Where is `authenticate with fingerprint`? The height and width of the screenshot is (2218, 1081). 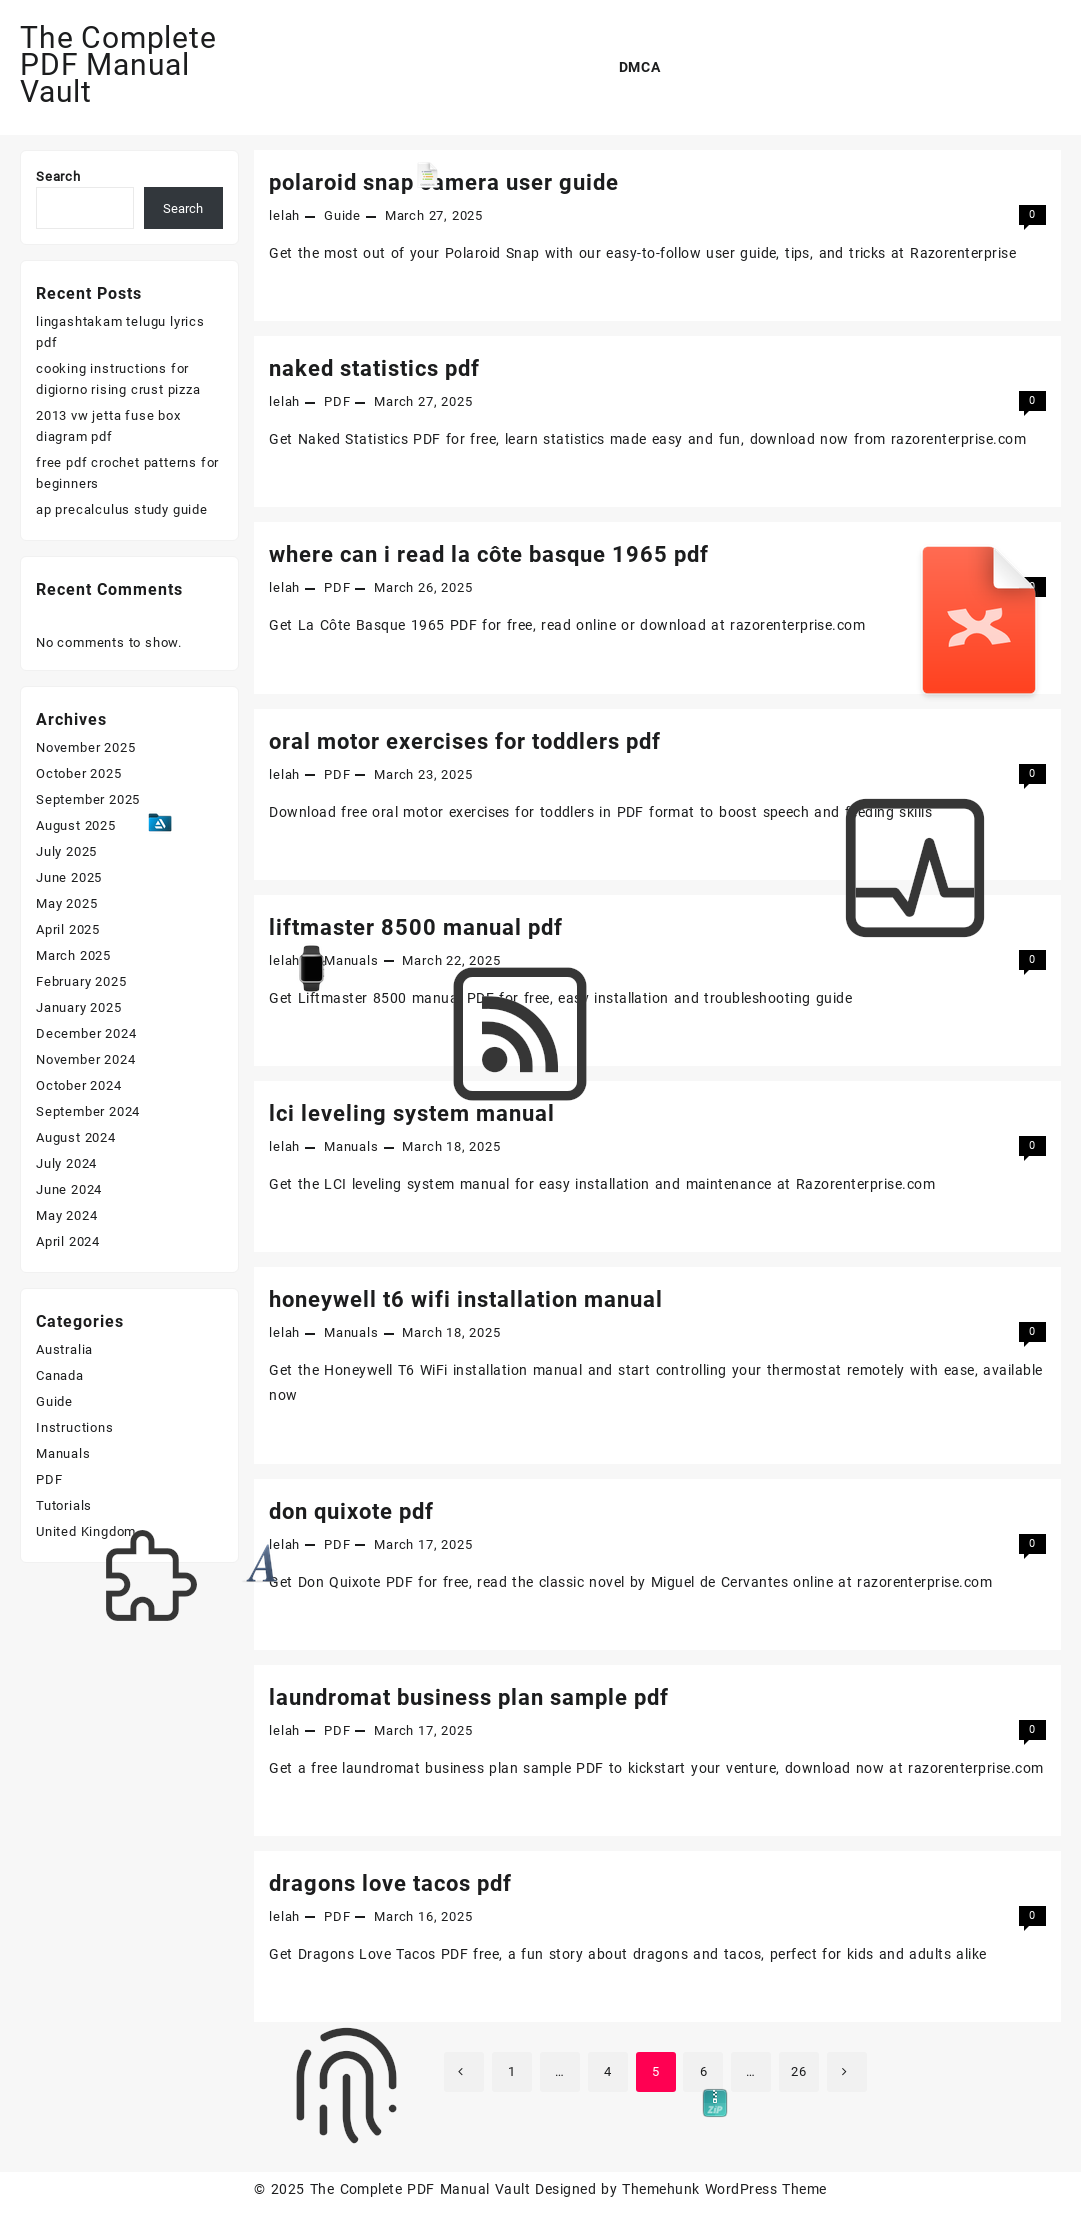
authenticate with fingerprint is located at coordinates (346, 2085).